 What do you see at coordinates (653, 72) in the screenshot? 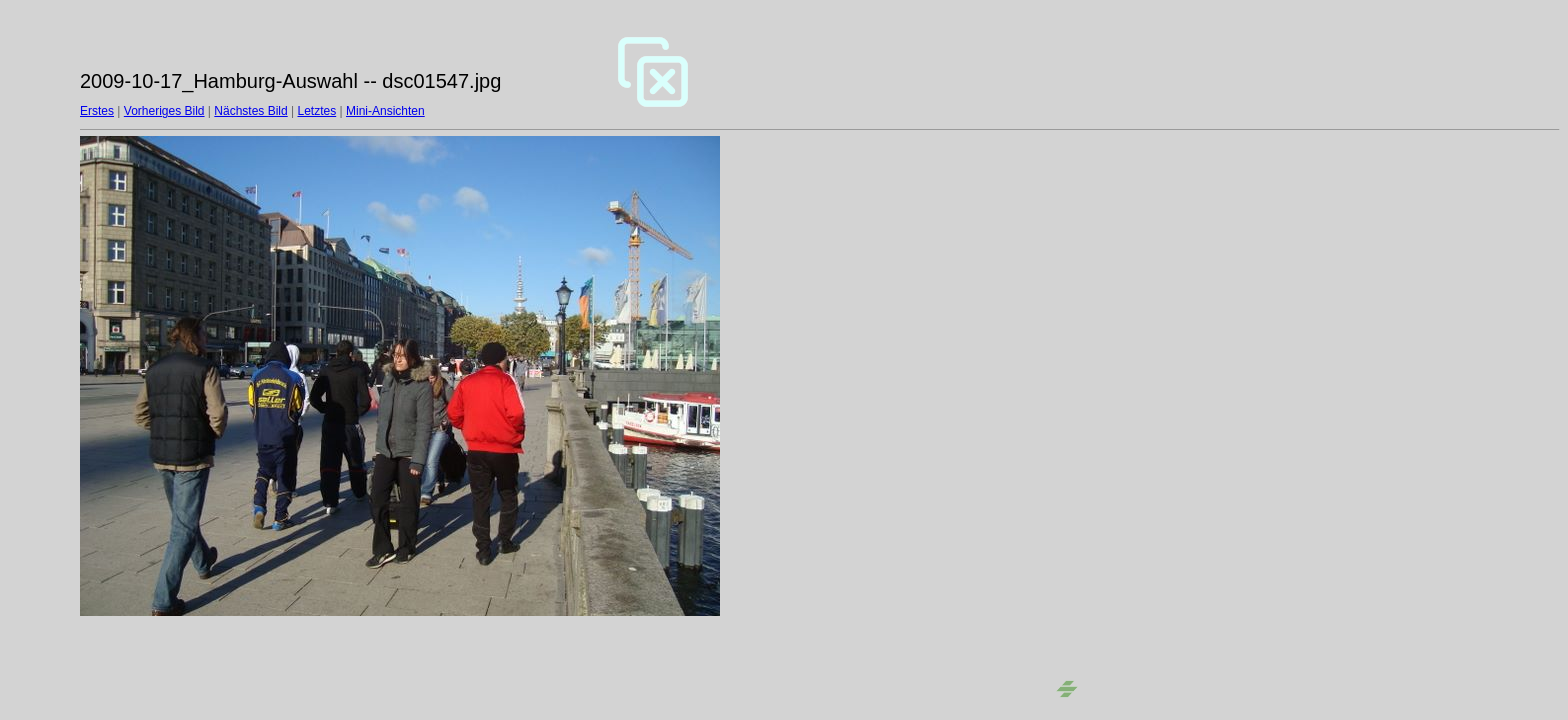
I see `cancel or clear clipboard content` at bounding box center [653, 72].